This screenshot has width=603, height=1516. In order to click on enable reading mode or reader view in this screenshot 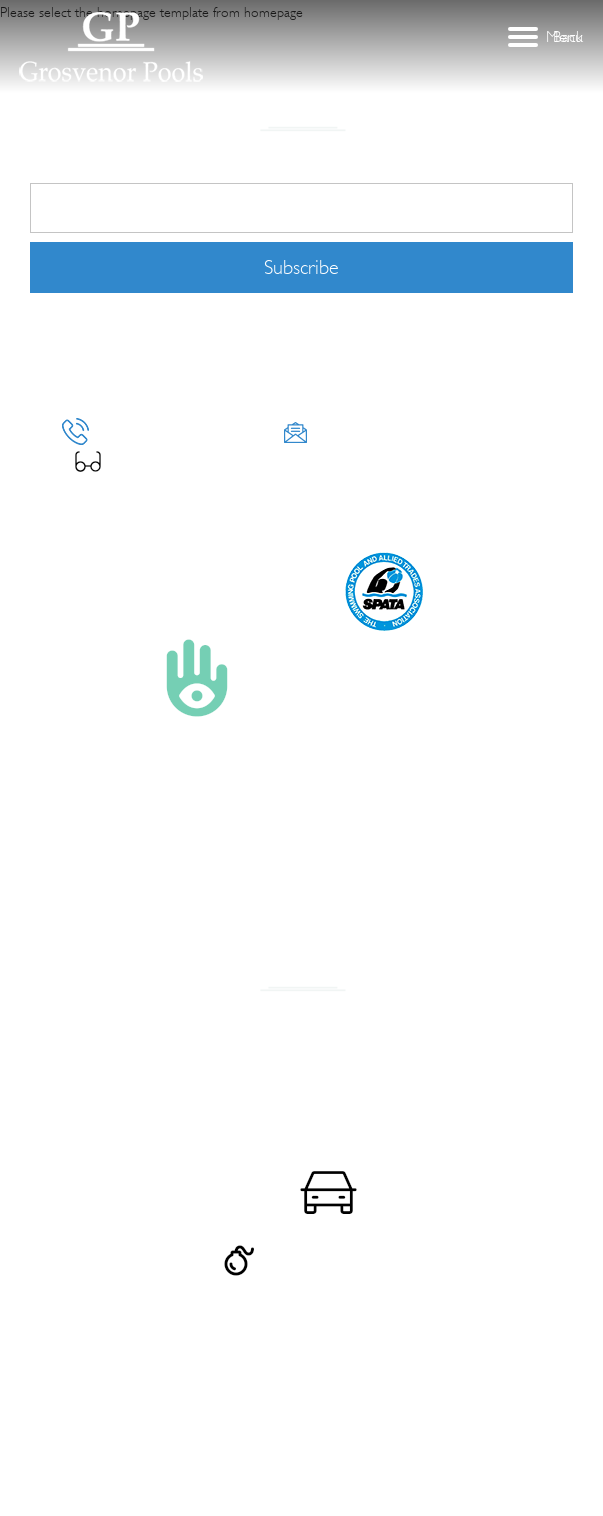, I will do `click(88, 462)`.